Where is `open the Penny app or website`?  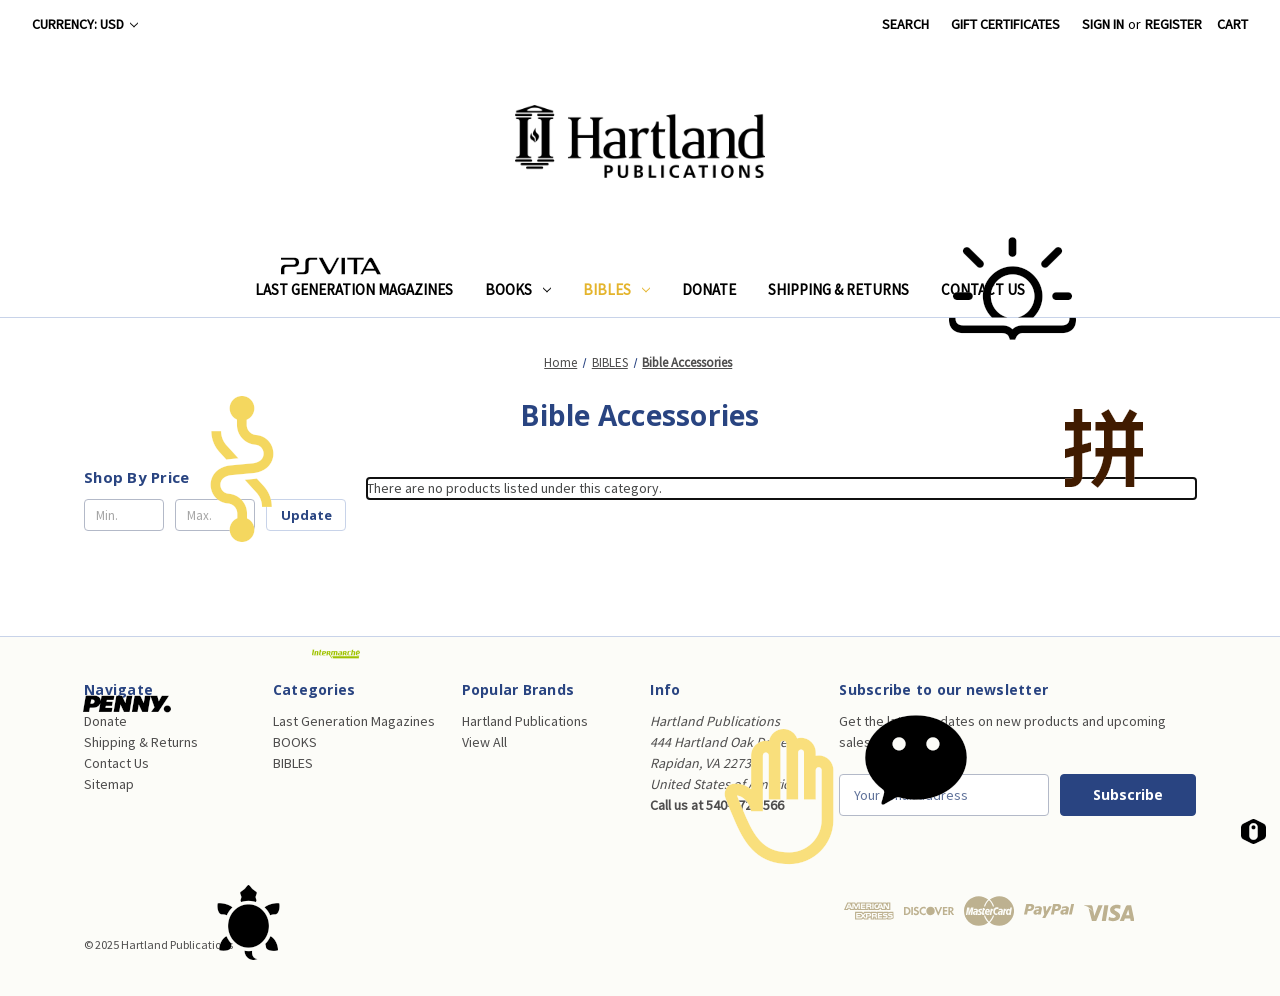
open the Penny app or website is located at coordinates (127, 704).